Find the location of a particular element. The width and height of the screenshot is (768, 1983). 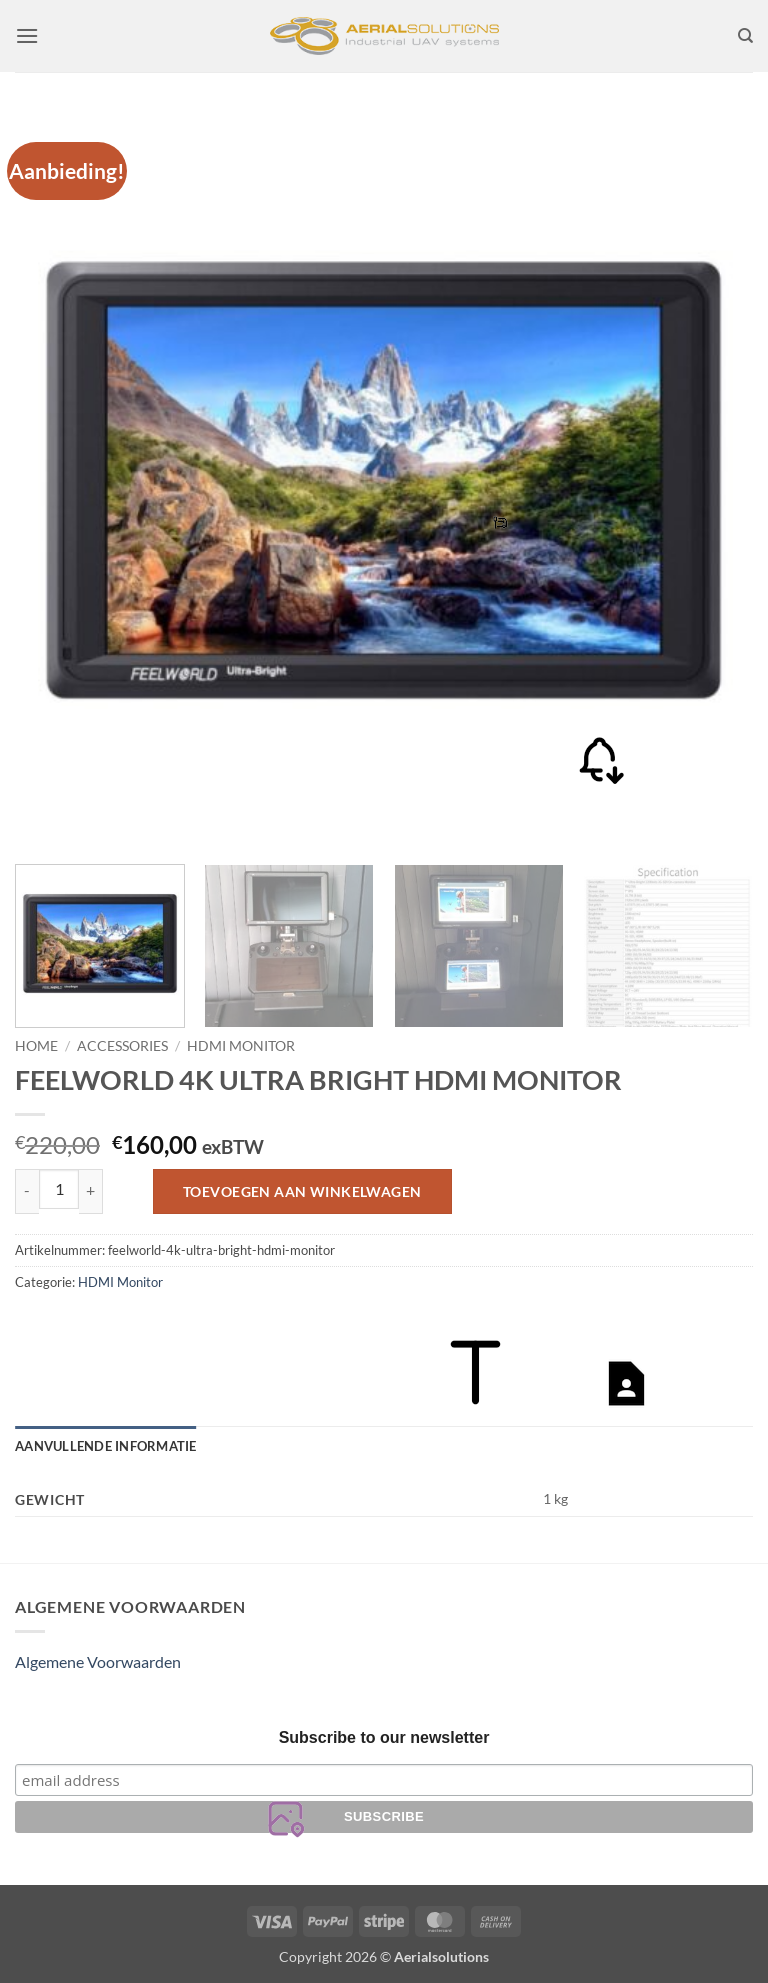

text formatting tool for titles is located at coordinates (475, 1372).